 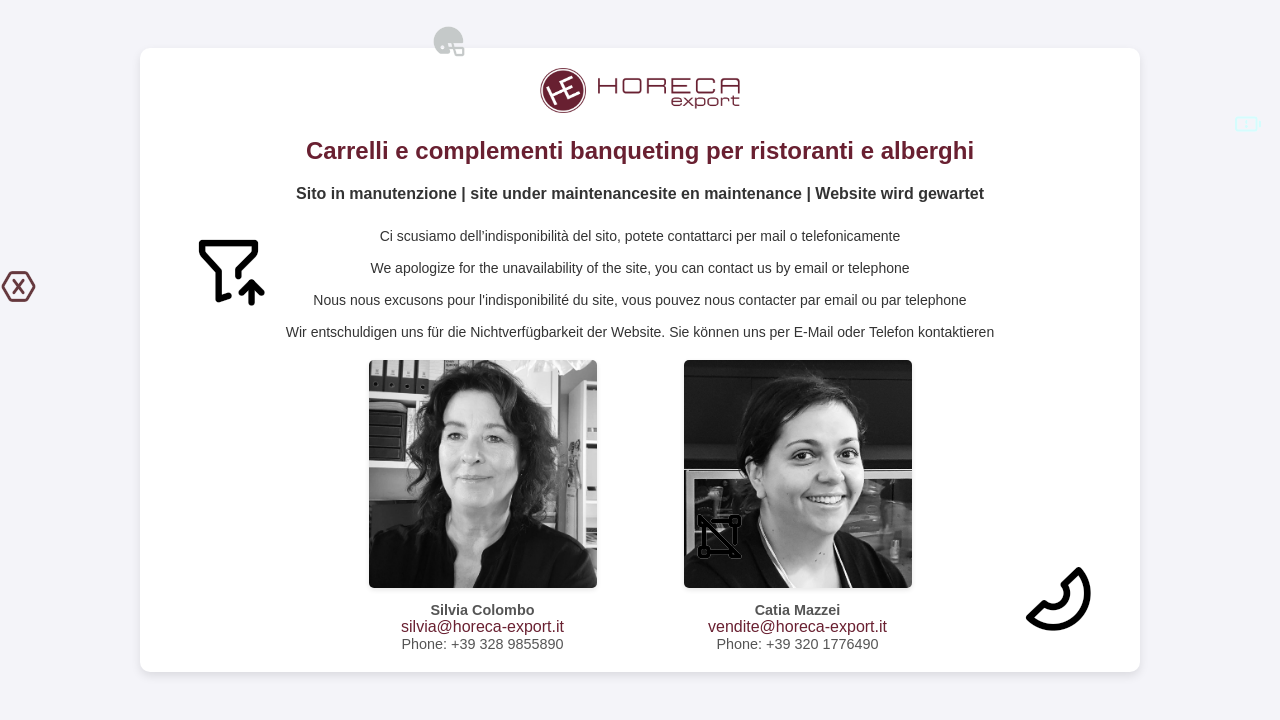 What do you see at coordinates (1060, 600) in the screenshot?
I see `select melon or cantaloupe fruit` at bounding box center [1060, 600].